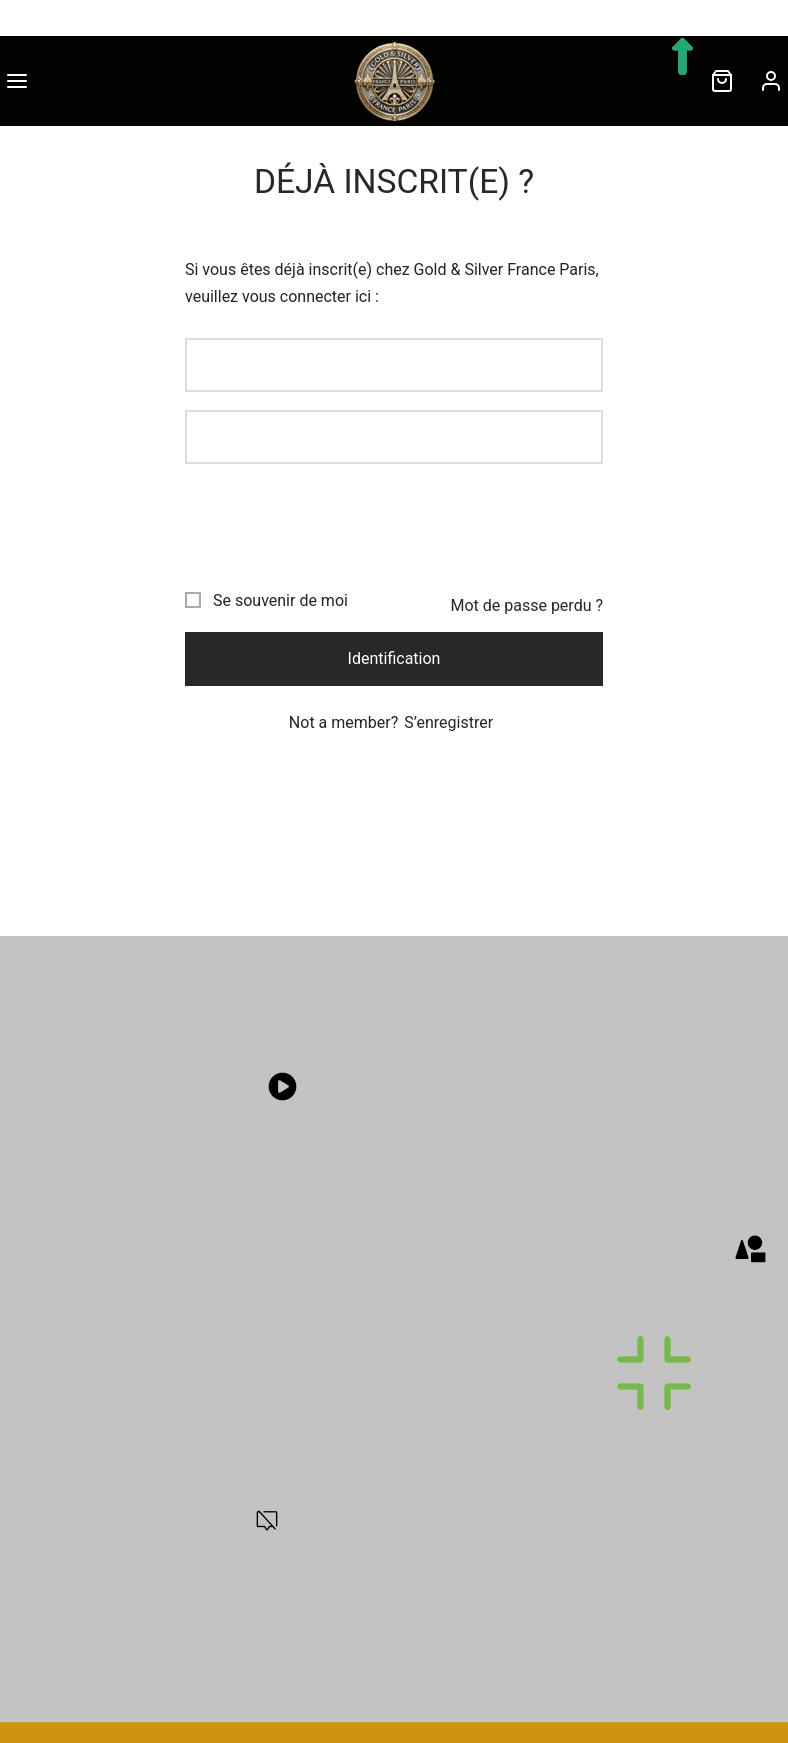 The width and height of the screenshot is (788, 1743). Describe the element at coordinates (267, 1520) in the screenshot. I see `mute or disable chat notifications` at that location.